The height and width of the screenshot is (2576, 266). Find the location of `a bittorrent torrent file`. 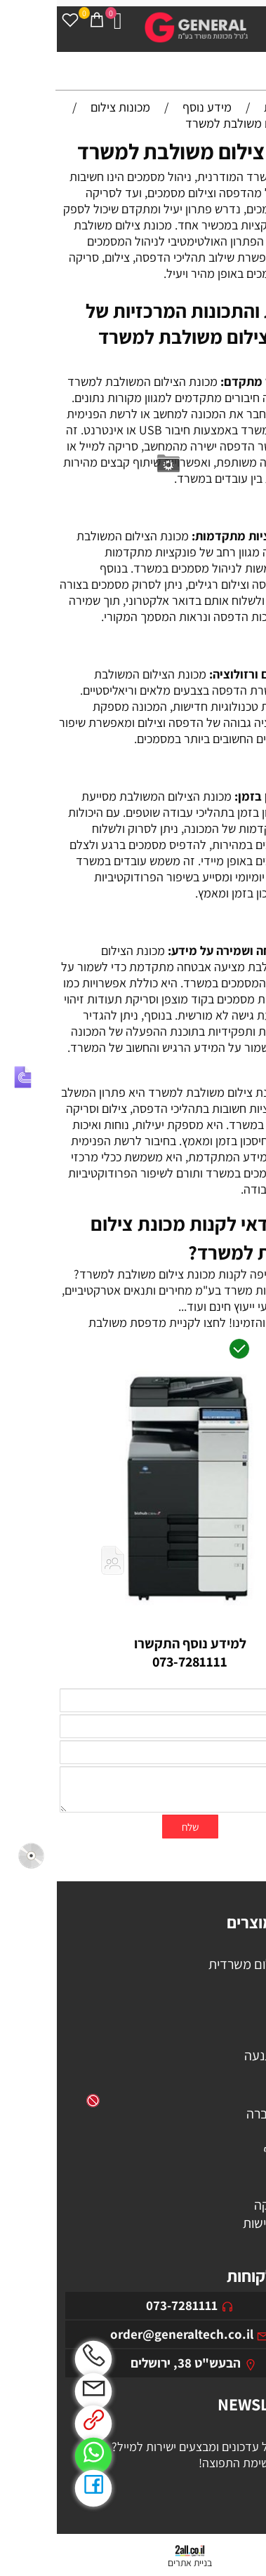

a bittorrent torrent file is located at coordinates (22, 1077).